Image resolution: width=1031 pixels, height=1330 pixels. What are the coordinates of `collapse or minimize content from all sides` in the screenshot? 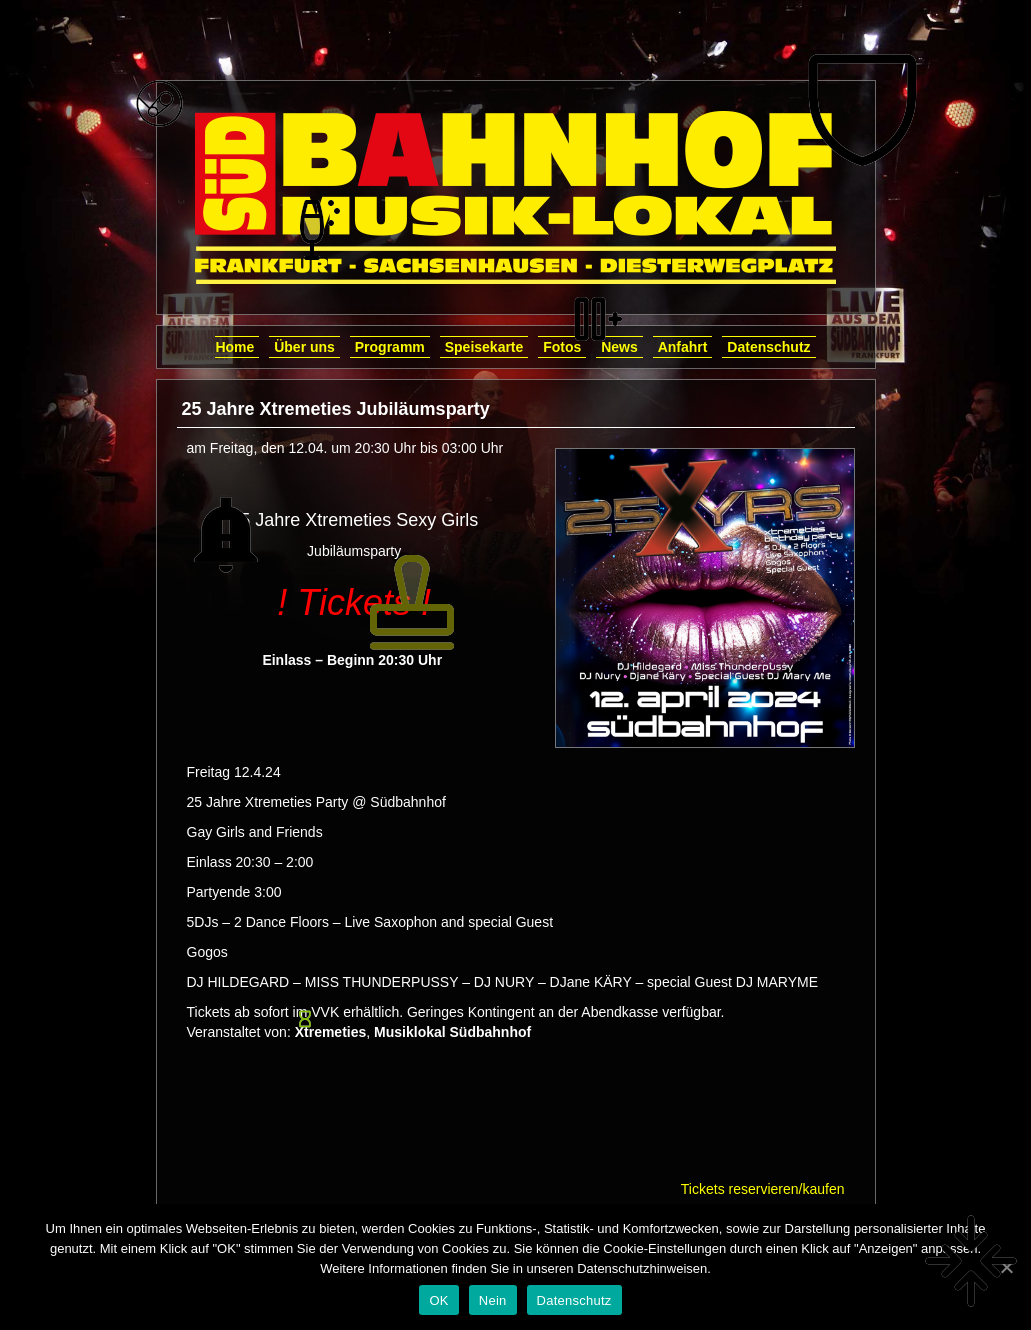 It's located at (971, 1261).